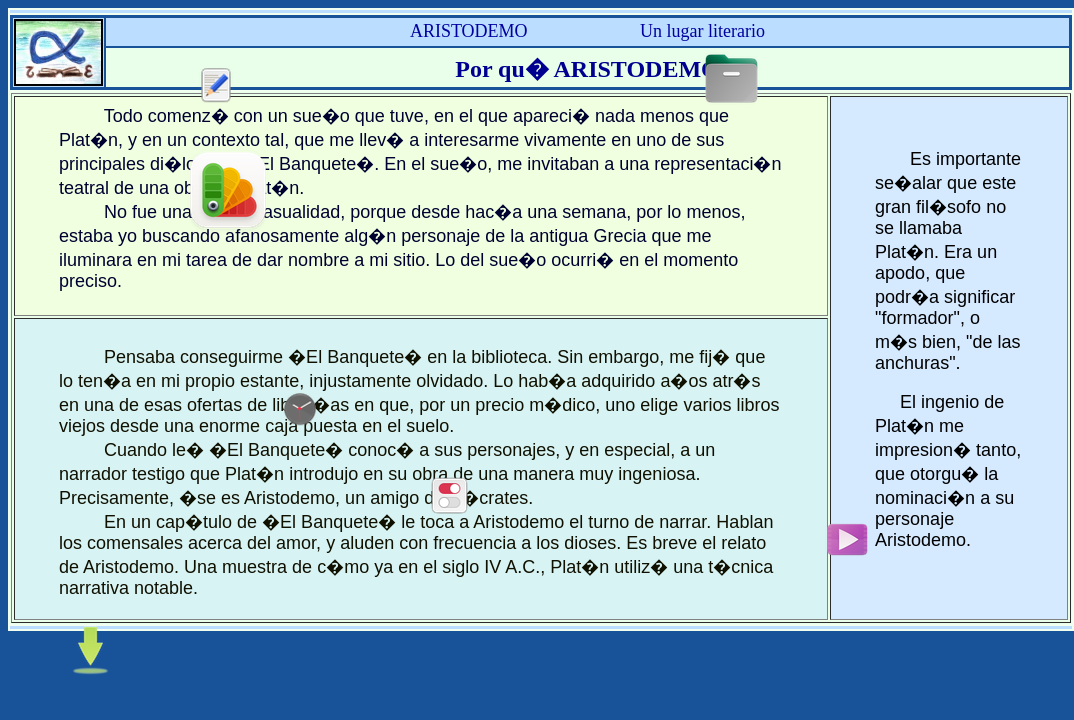 Image resolution: width=1074 pixels, height=720 pixels. What do you see at coordinates (731, 78) in the screenshot?
I see `open the file manager app` at bounding box center [731, 78].